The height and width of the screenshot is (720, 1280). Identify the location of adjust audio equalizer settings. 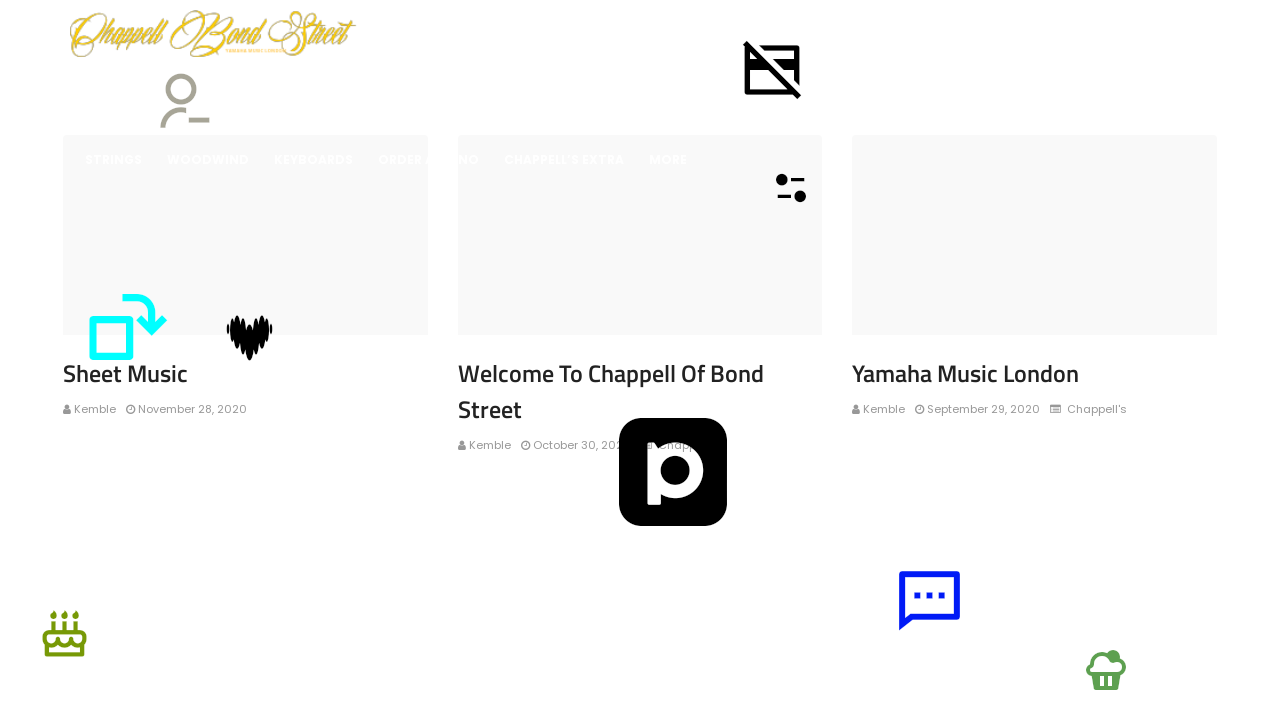
(791, 188).